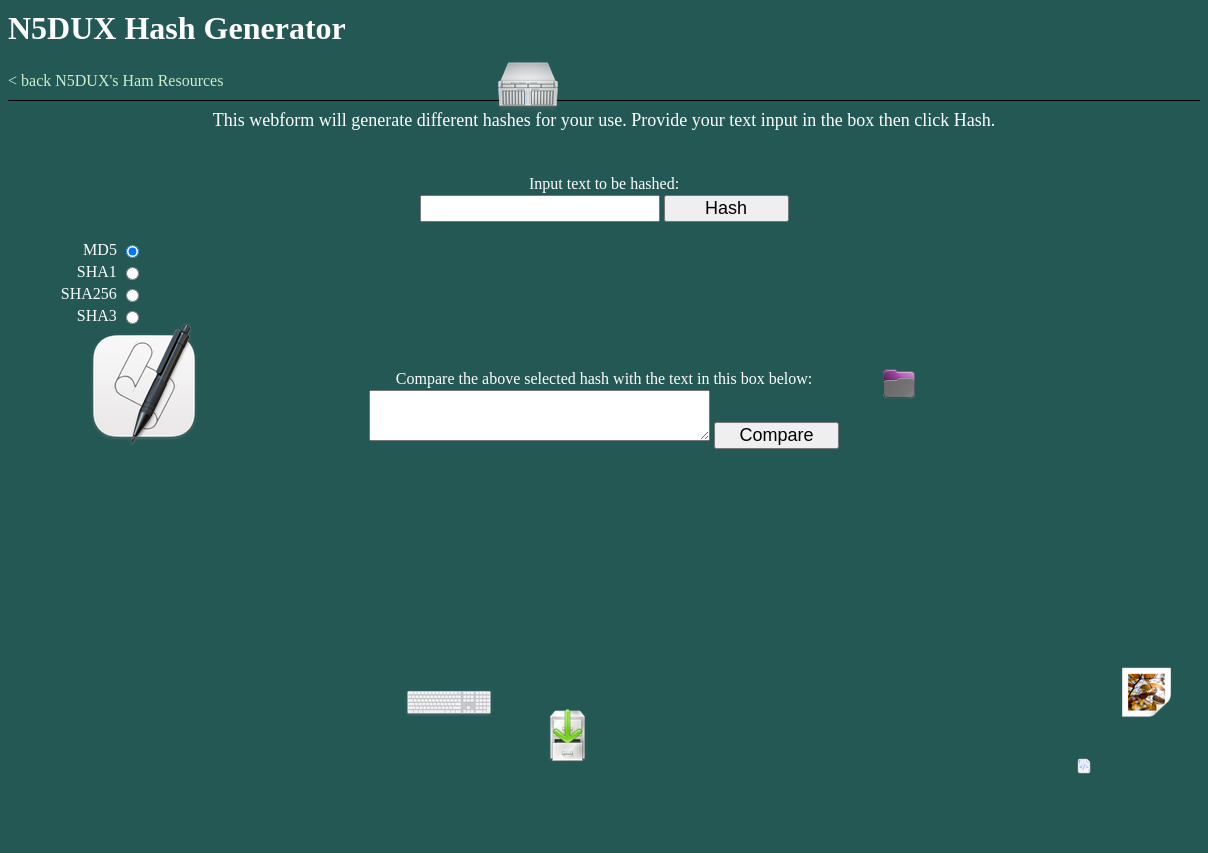  Describe the element at coordinates (1146, 693) in the screenshot. I see `a picture clipping or image snippet` at that location.